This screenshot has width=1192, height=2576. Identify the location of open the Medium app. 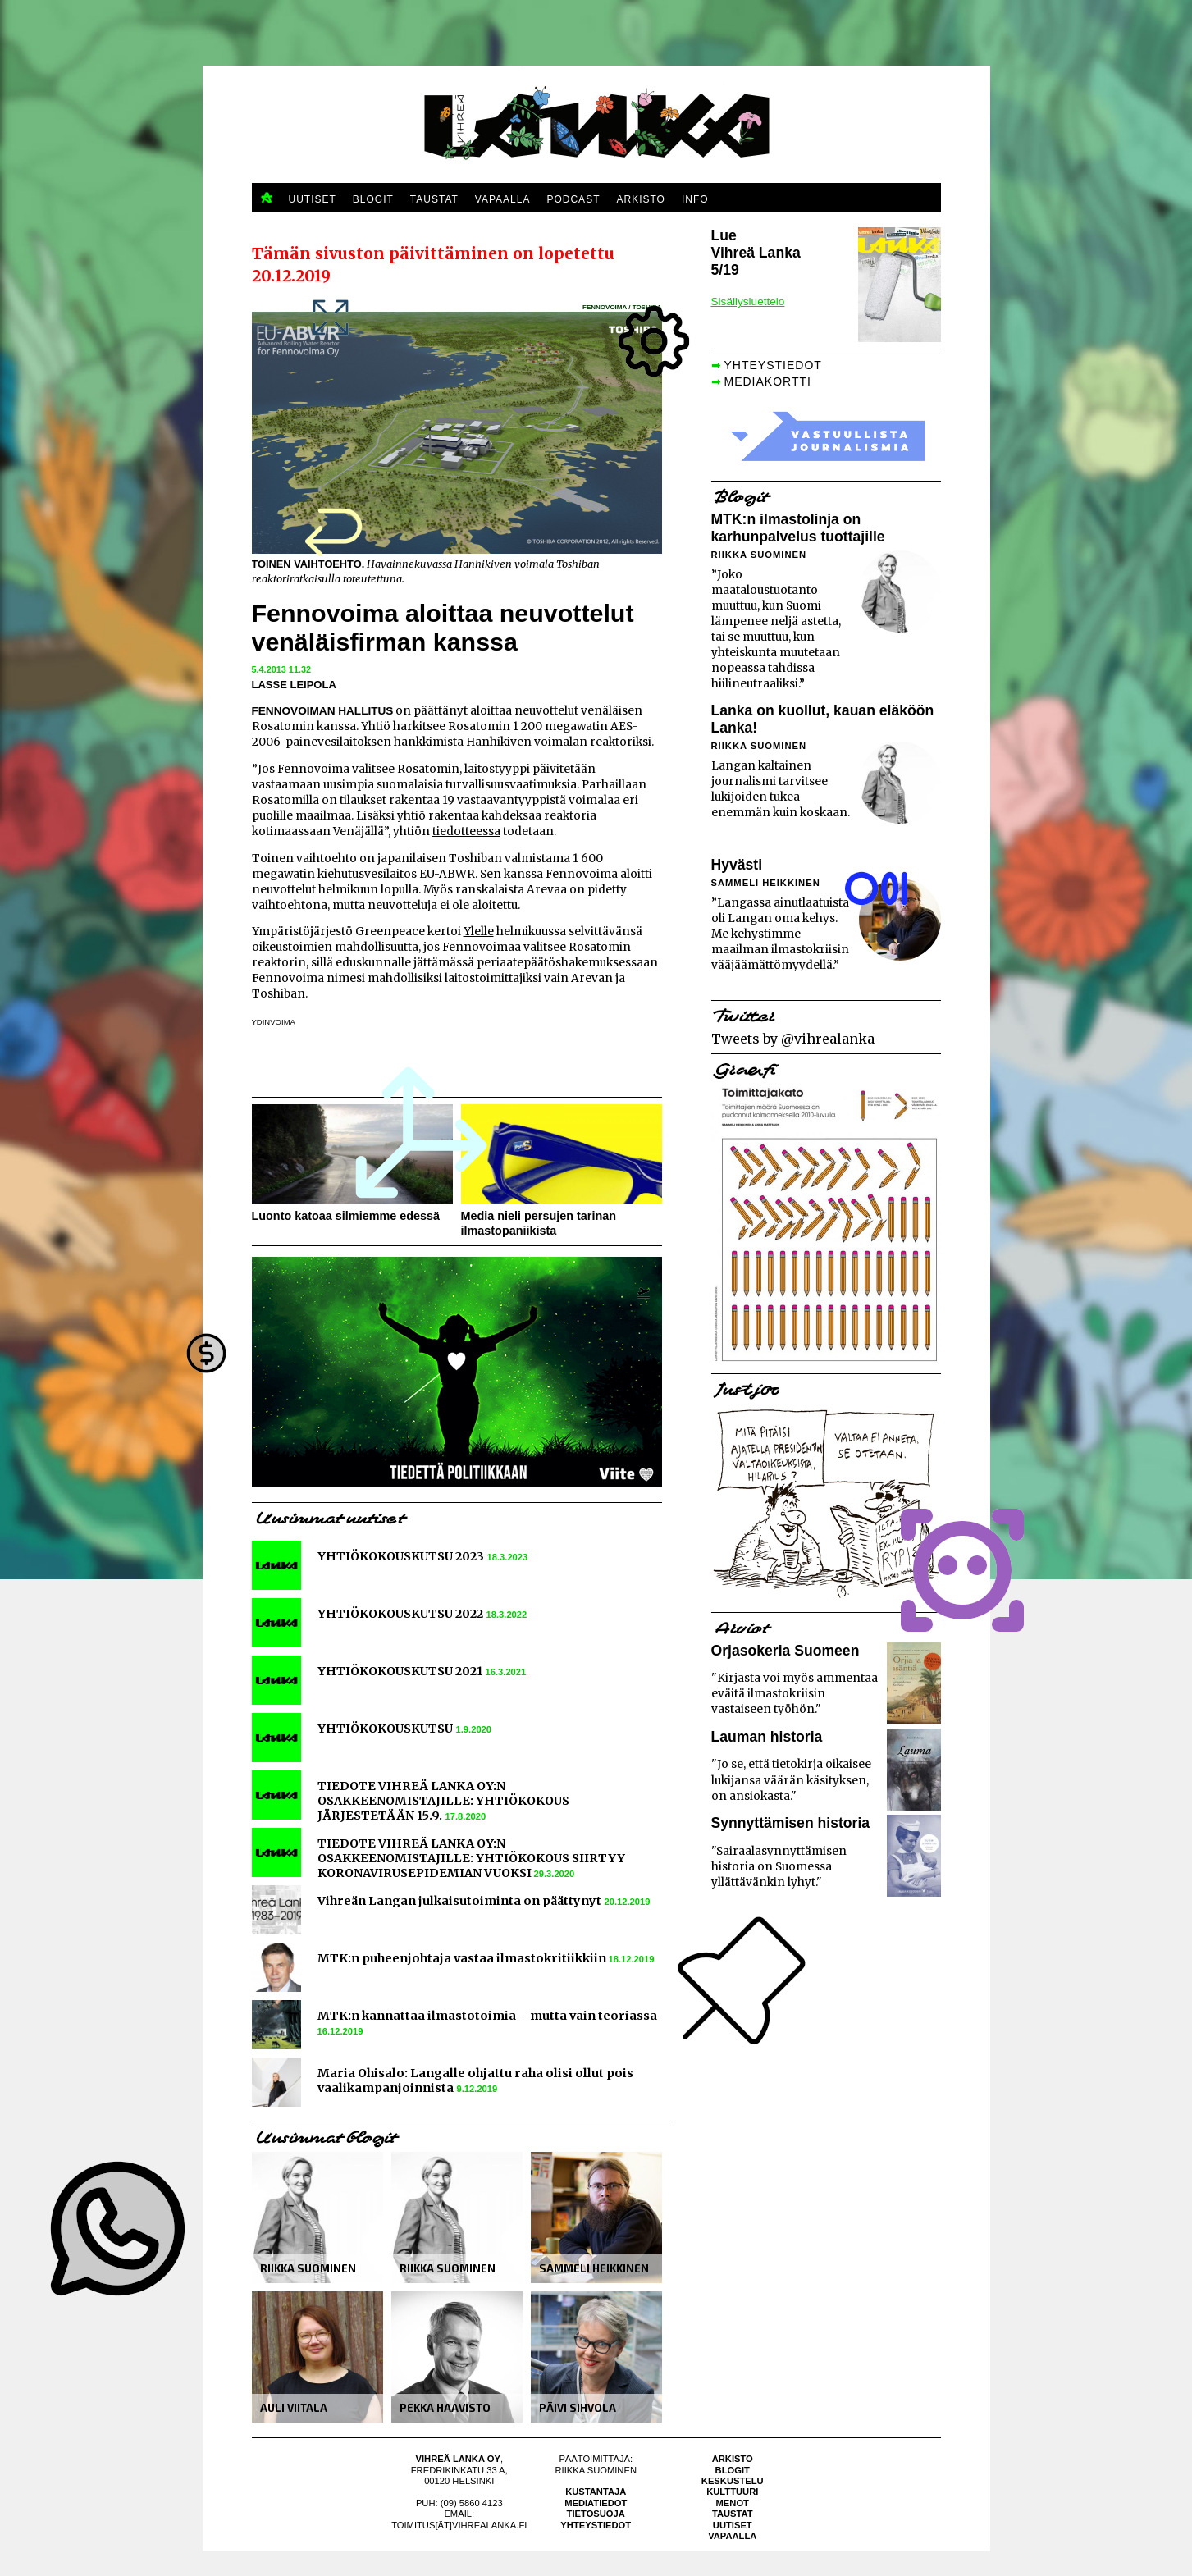
(876, 888).